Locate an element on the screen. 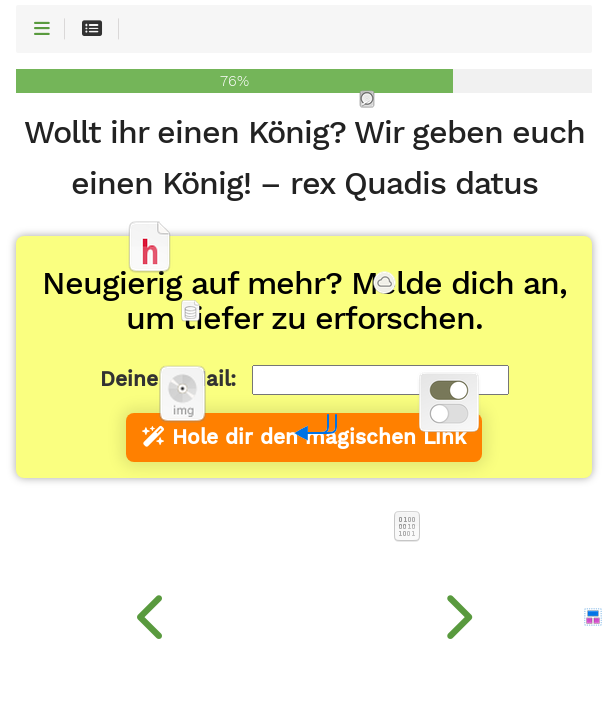  indicates a binary or raw data file is located at coordinates (407, 526).